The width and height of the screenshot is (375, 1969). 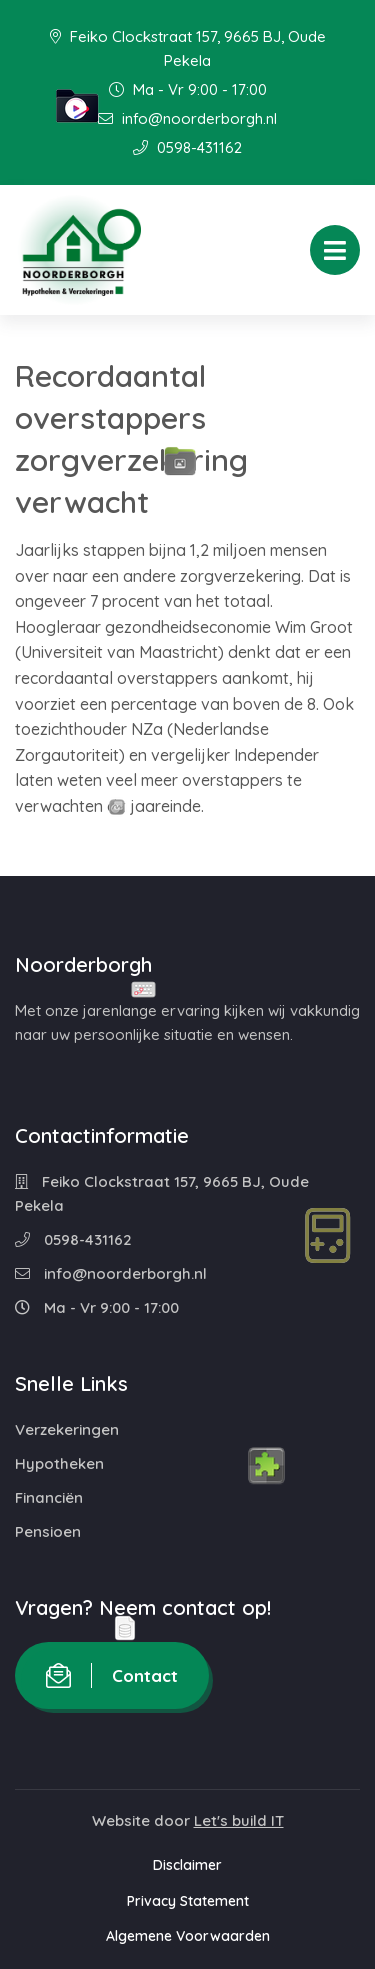 What do you see at coordinates (329, 1235) in the screenshot?
I see `open the games app` at bounding box center [329, 1235].